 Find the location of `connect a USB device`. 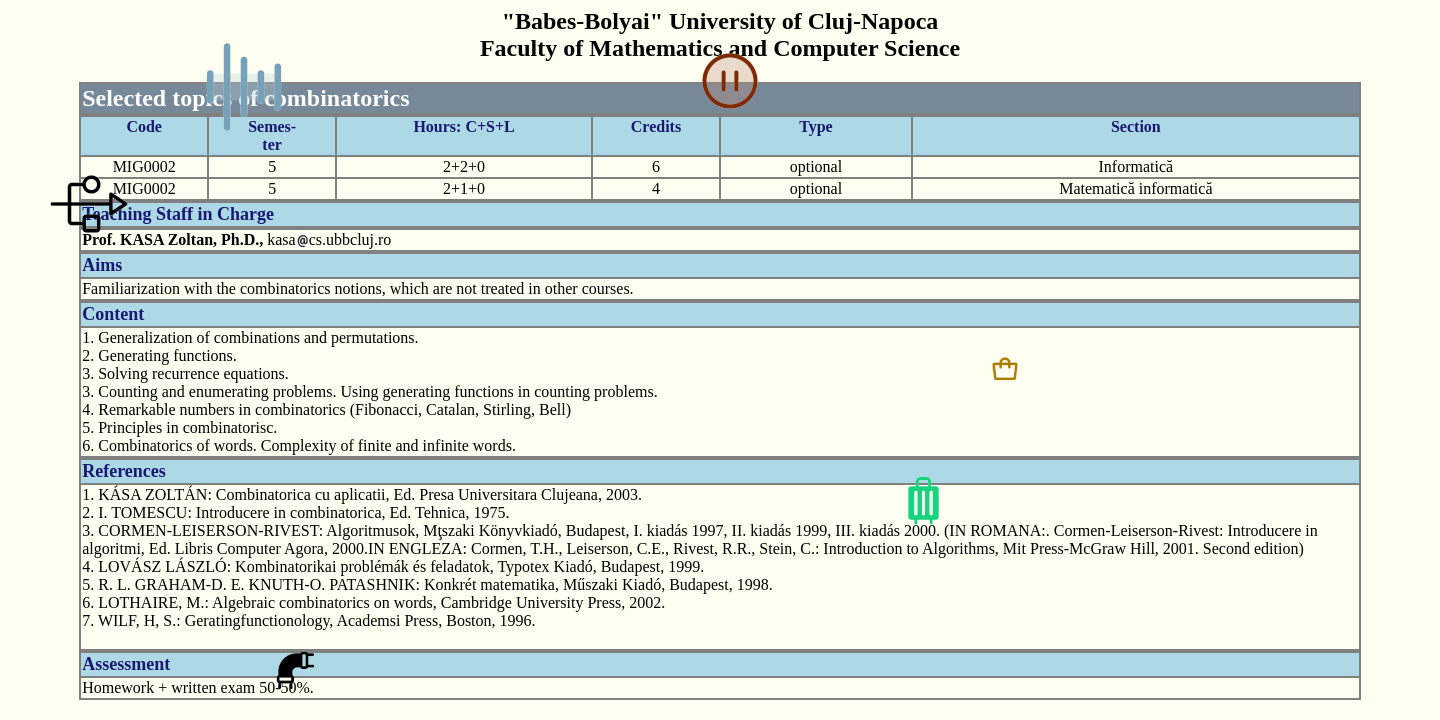

connect a USB device is located at coordinates (89, 204).